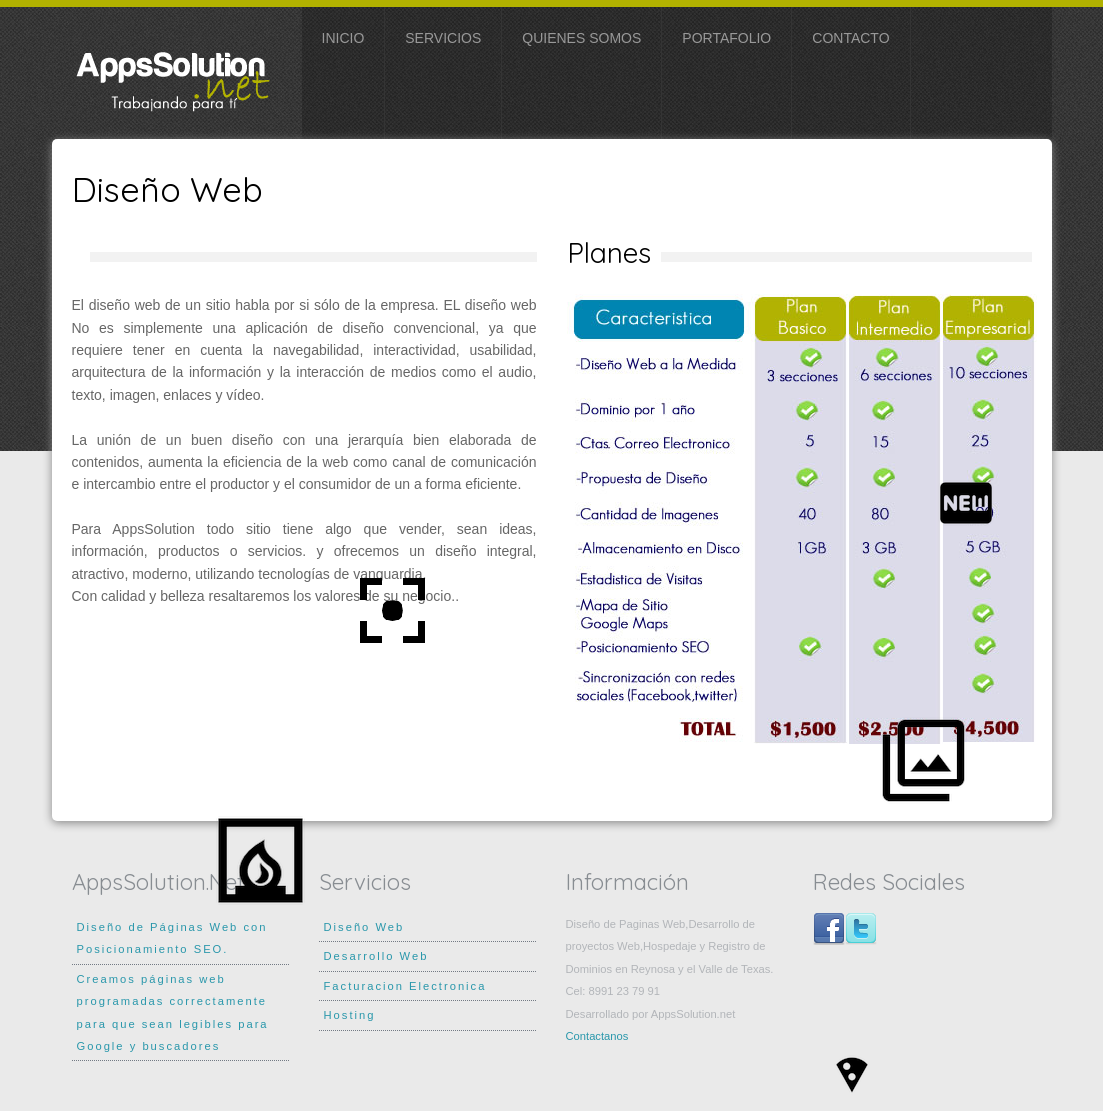  Describe the element at coordinates (966, 503) in the screenshot. I see `indicates new content or recently added items` at that location.